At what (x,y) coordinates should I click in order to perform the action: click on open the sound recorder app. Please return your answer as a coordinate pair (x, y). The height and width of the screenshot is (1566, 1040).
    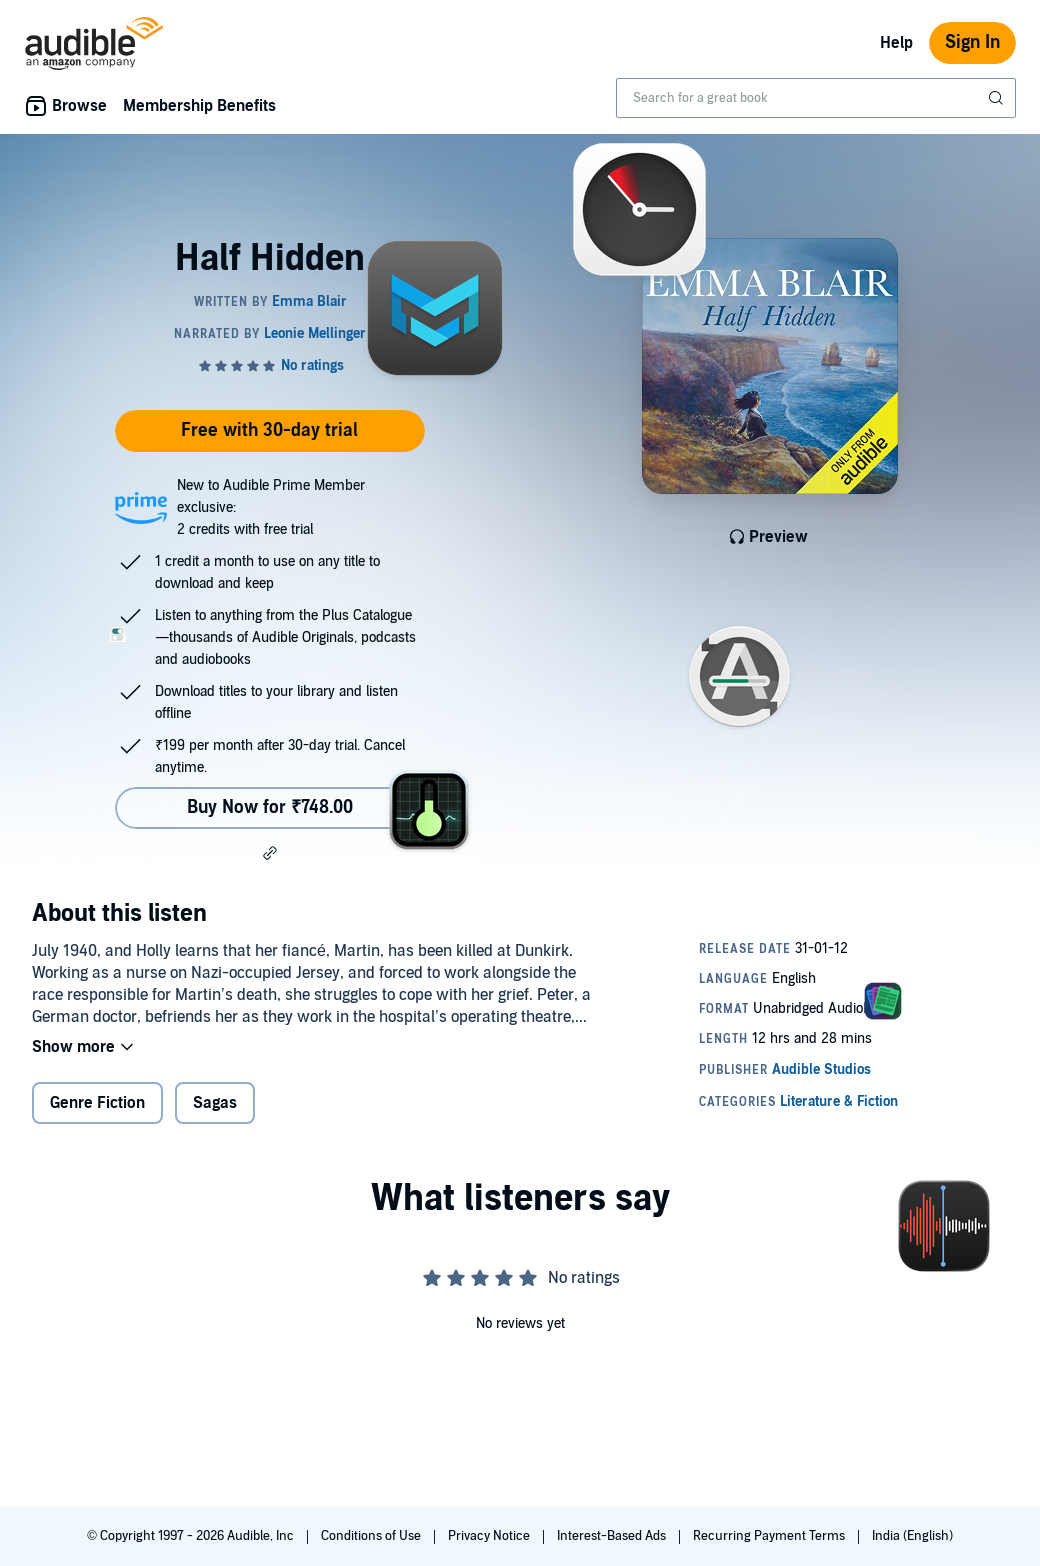
    Looking at the image, I should click on (944, 1226).